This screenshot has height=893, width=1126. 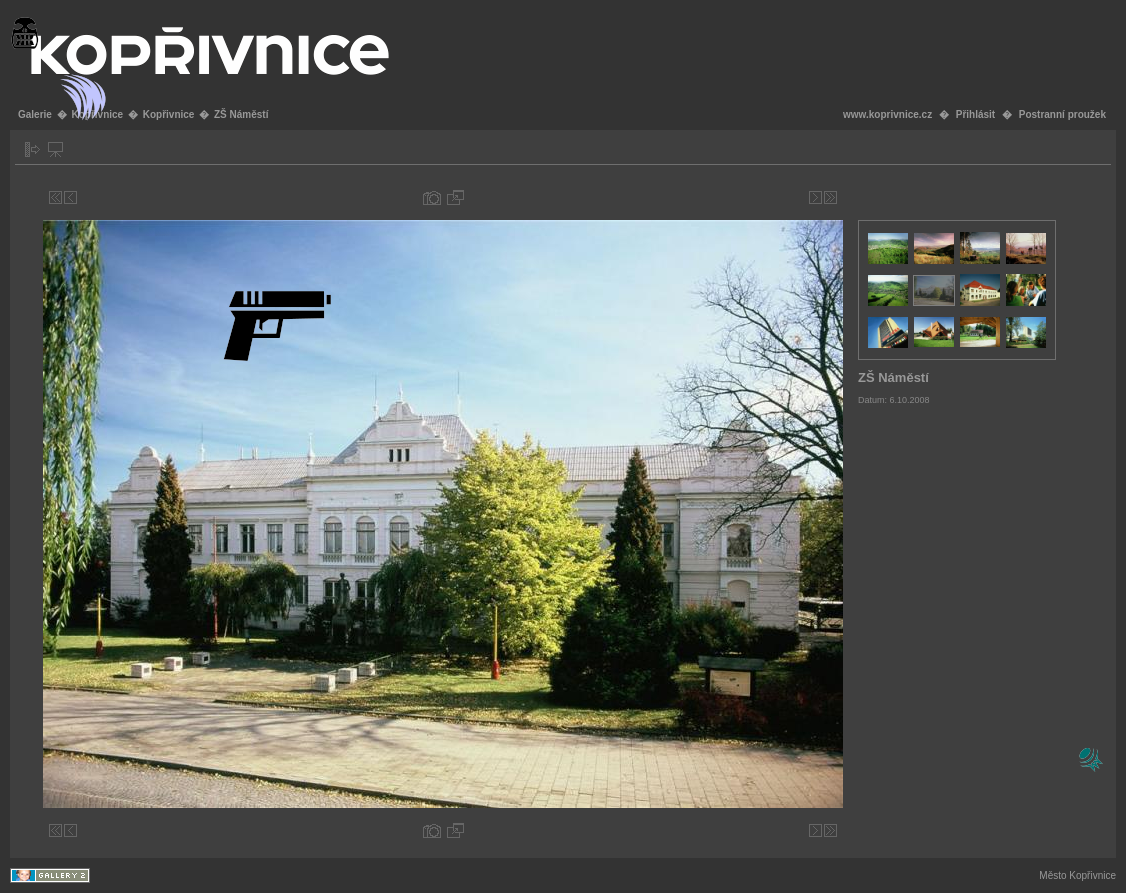 What do you see at coordinates (277, 324) in the screenshot?
I see `access weapons or firearms in a game inventory` at bounding box center [277, 324].